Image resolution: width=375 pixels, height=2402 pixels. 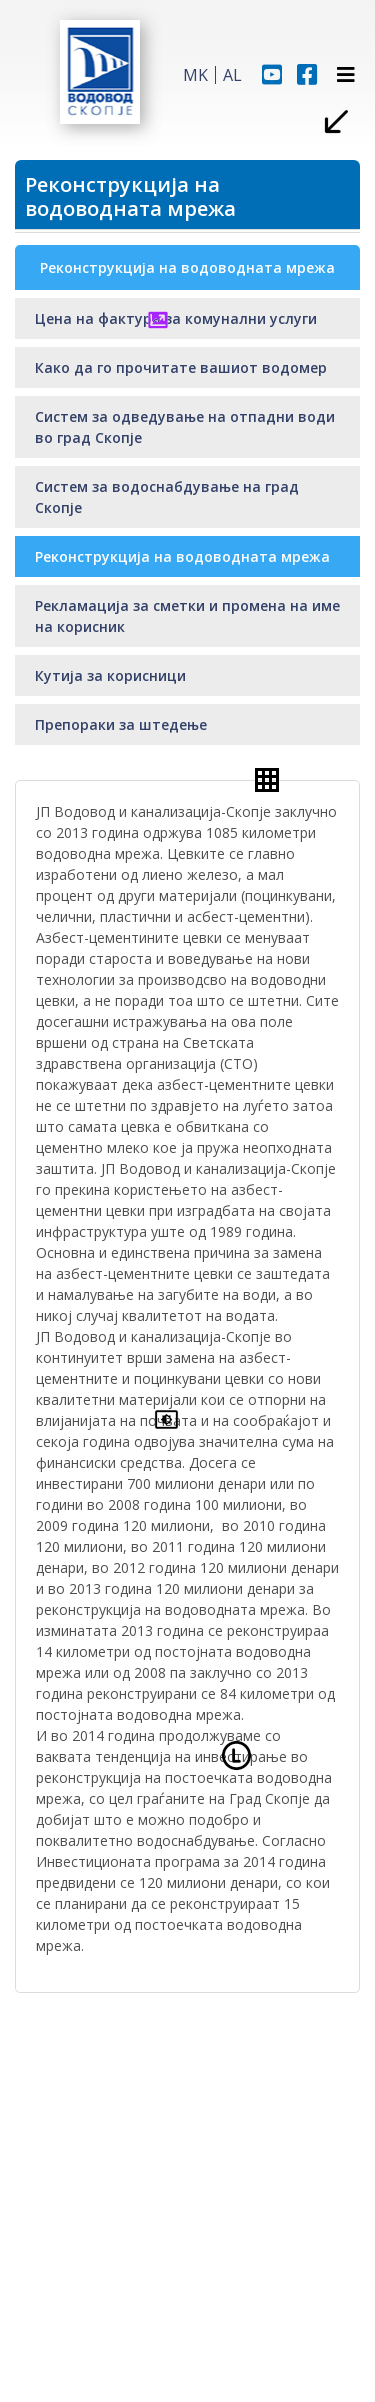 I want to click on adjust display brightness settings, so click(x=166, y=1419).